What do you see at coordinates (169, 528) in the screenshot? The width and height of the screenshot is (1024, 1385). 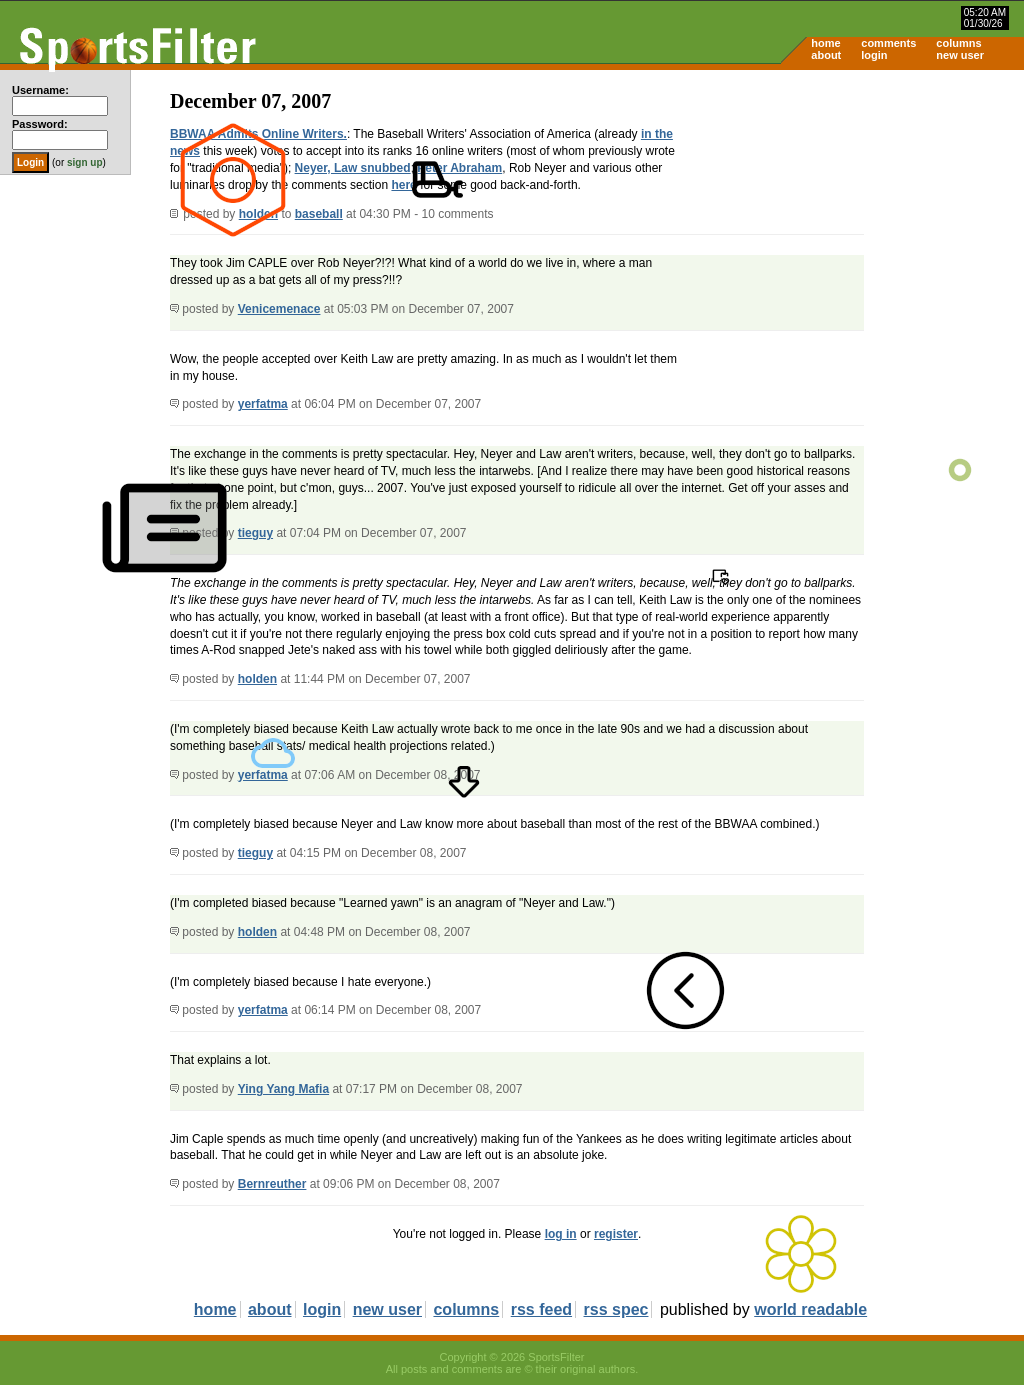 I see `view news articles or updates` at bounding box center [169, 528].